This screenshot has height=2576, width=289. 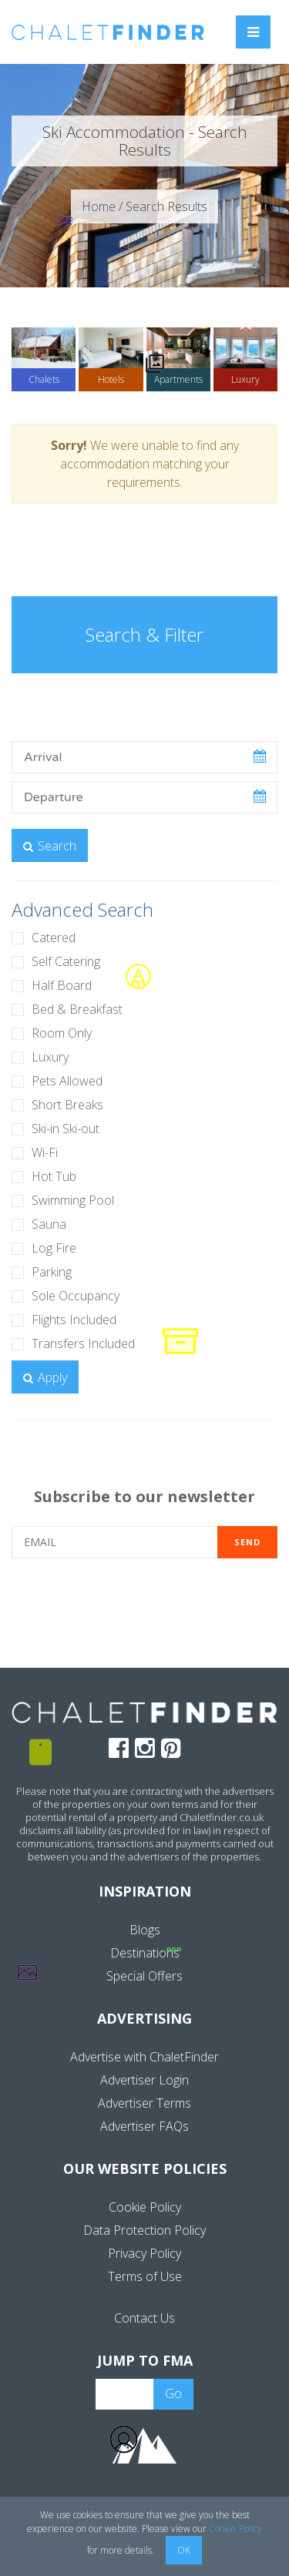 What do you see at coordinates (40, 1752) in the screenshot?
I see `access tablet camera settings` at bounding box center [40, 1752].